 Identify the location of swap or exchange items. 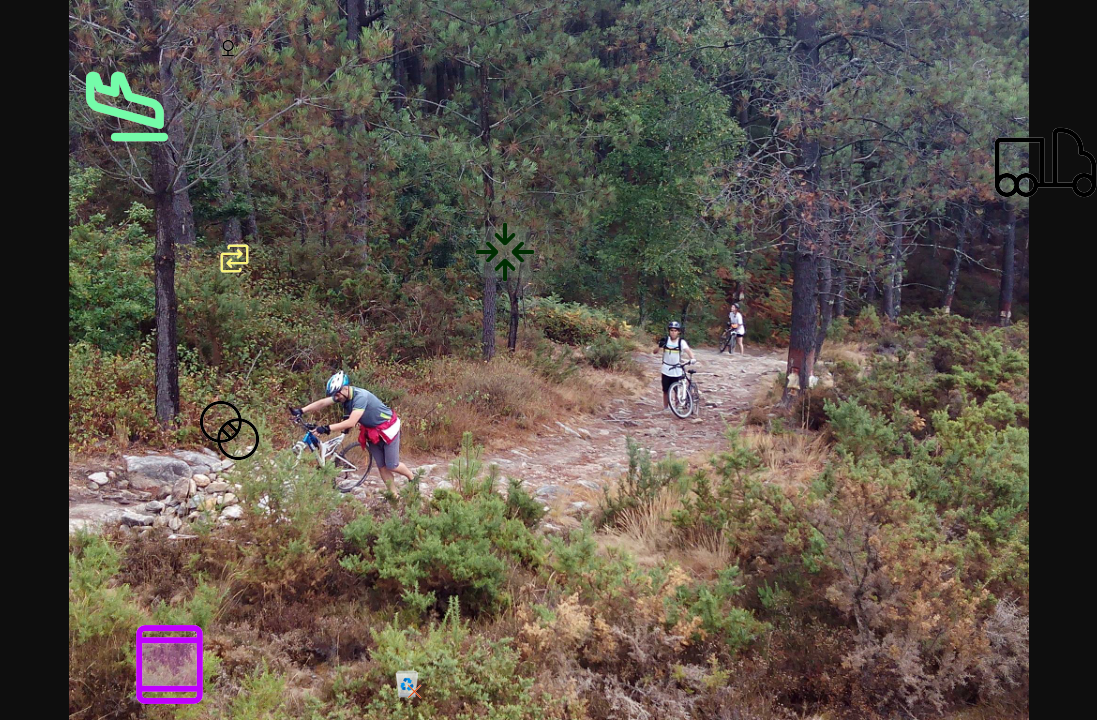
(234, 258).